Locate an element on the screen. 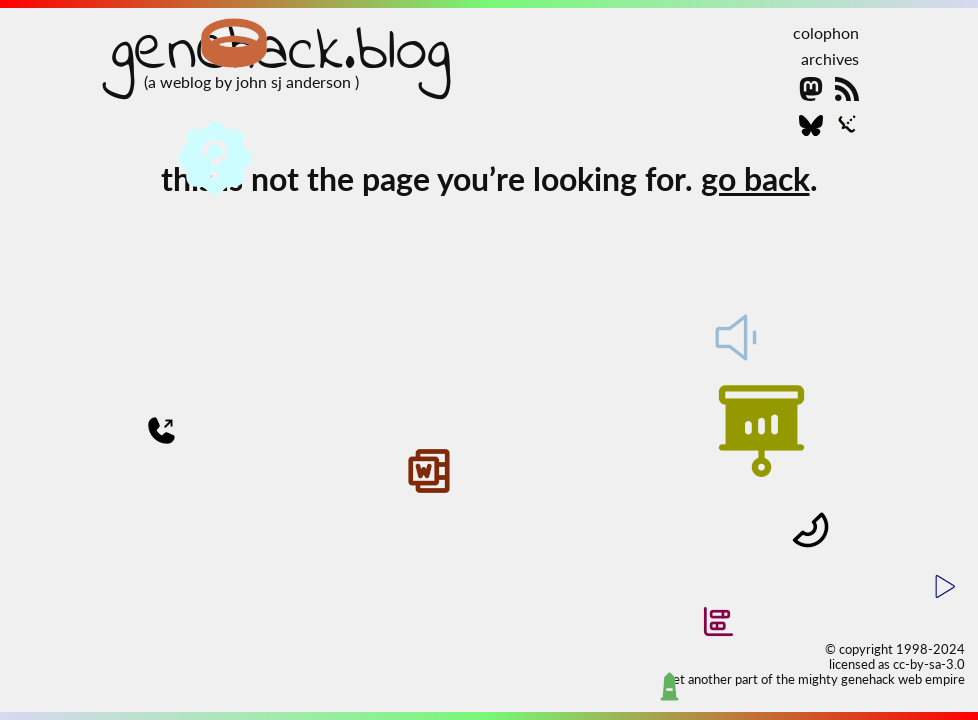 The width and height of the screenshot is (978, 720). view stacked bar chart data is located at coordinates (718, 621).